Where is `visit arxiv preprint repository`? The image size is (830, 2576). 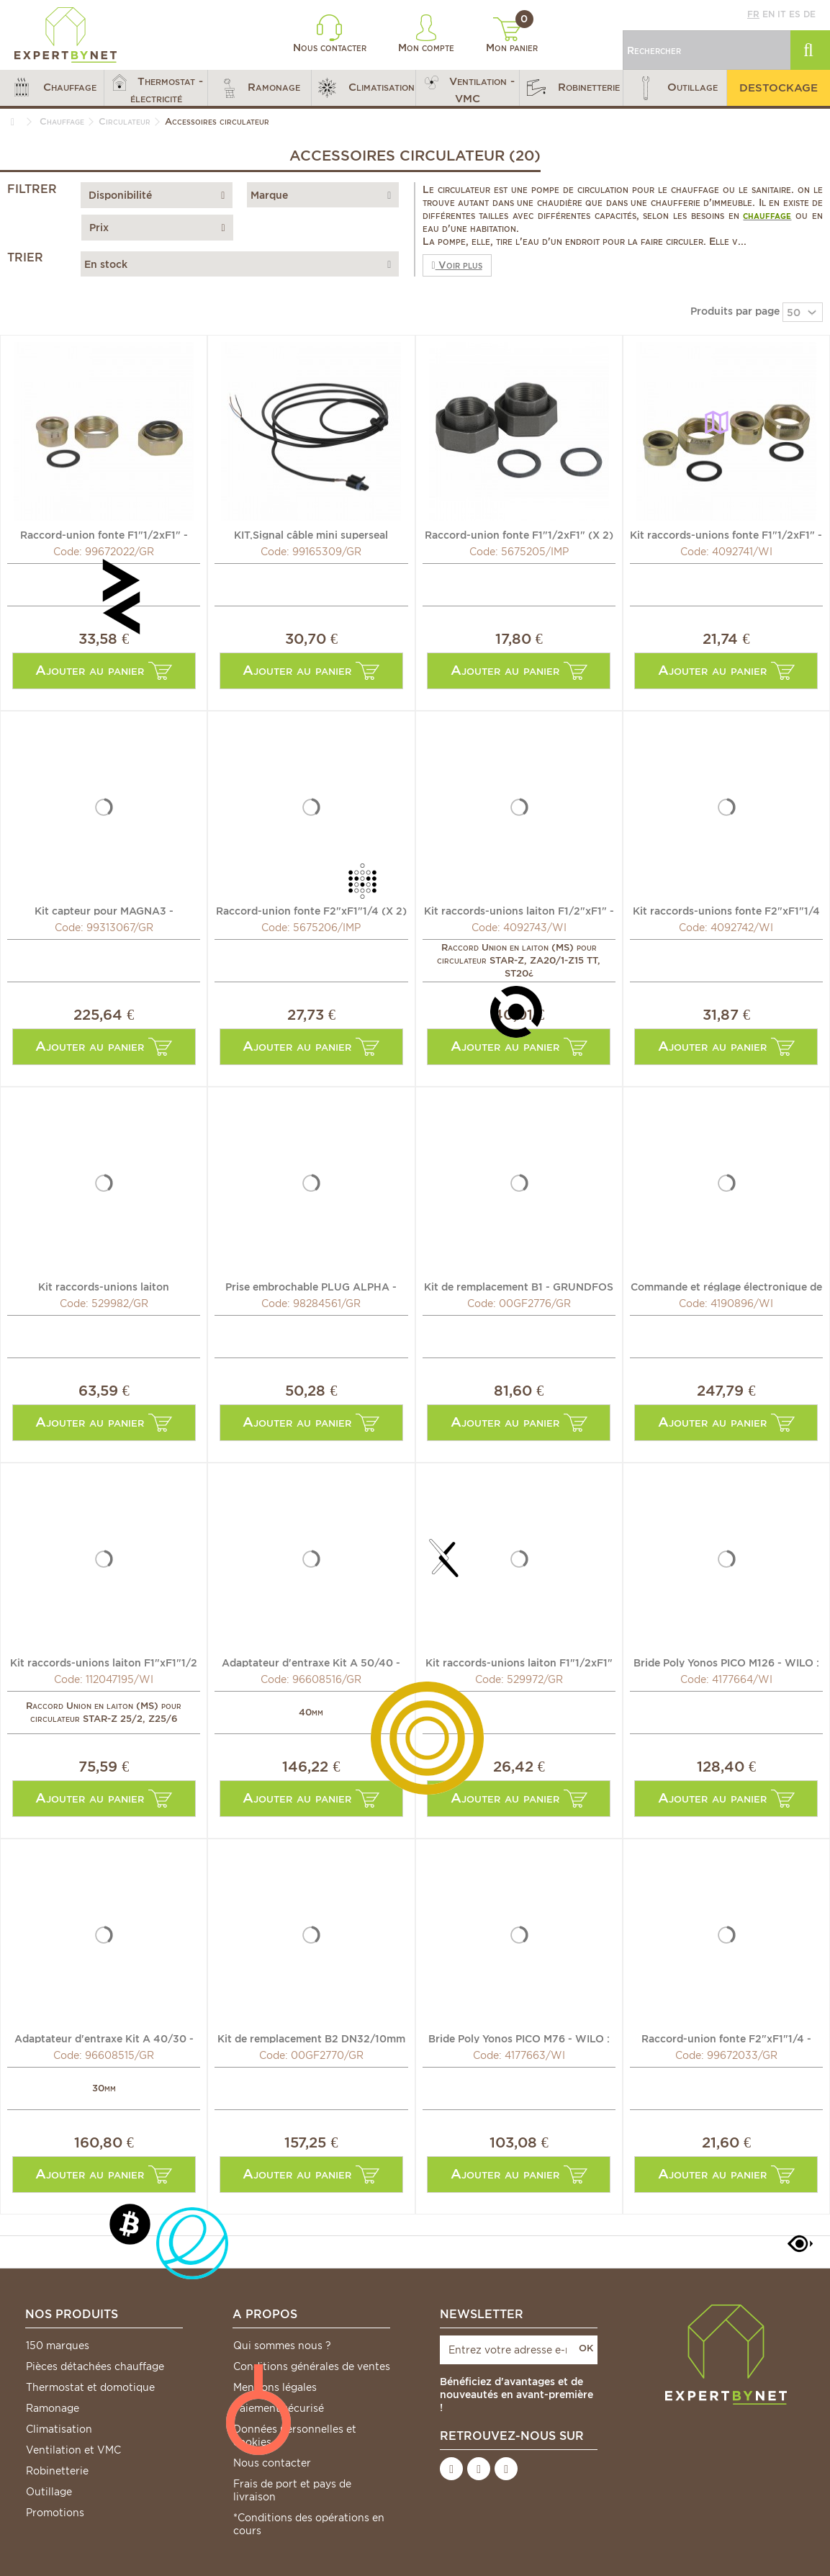 visit arxiv preprint repository is located at coordinates (443, 1558).